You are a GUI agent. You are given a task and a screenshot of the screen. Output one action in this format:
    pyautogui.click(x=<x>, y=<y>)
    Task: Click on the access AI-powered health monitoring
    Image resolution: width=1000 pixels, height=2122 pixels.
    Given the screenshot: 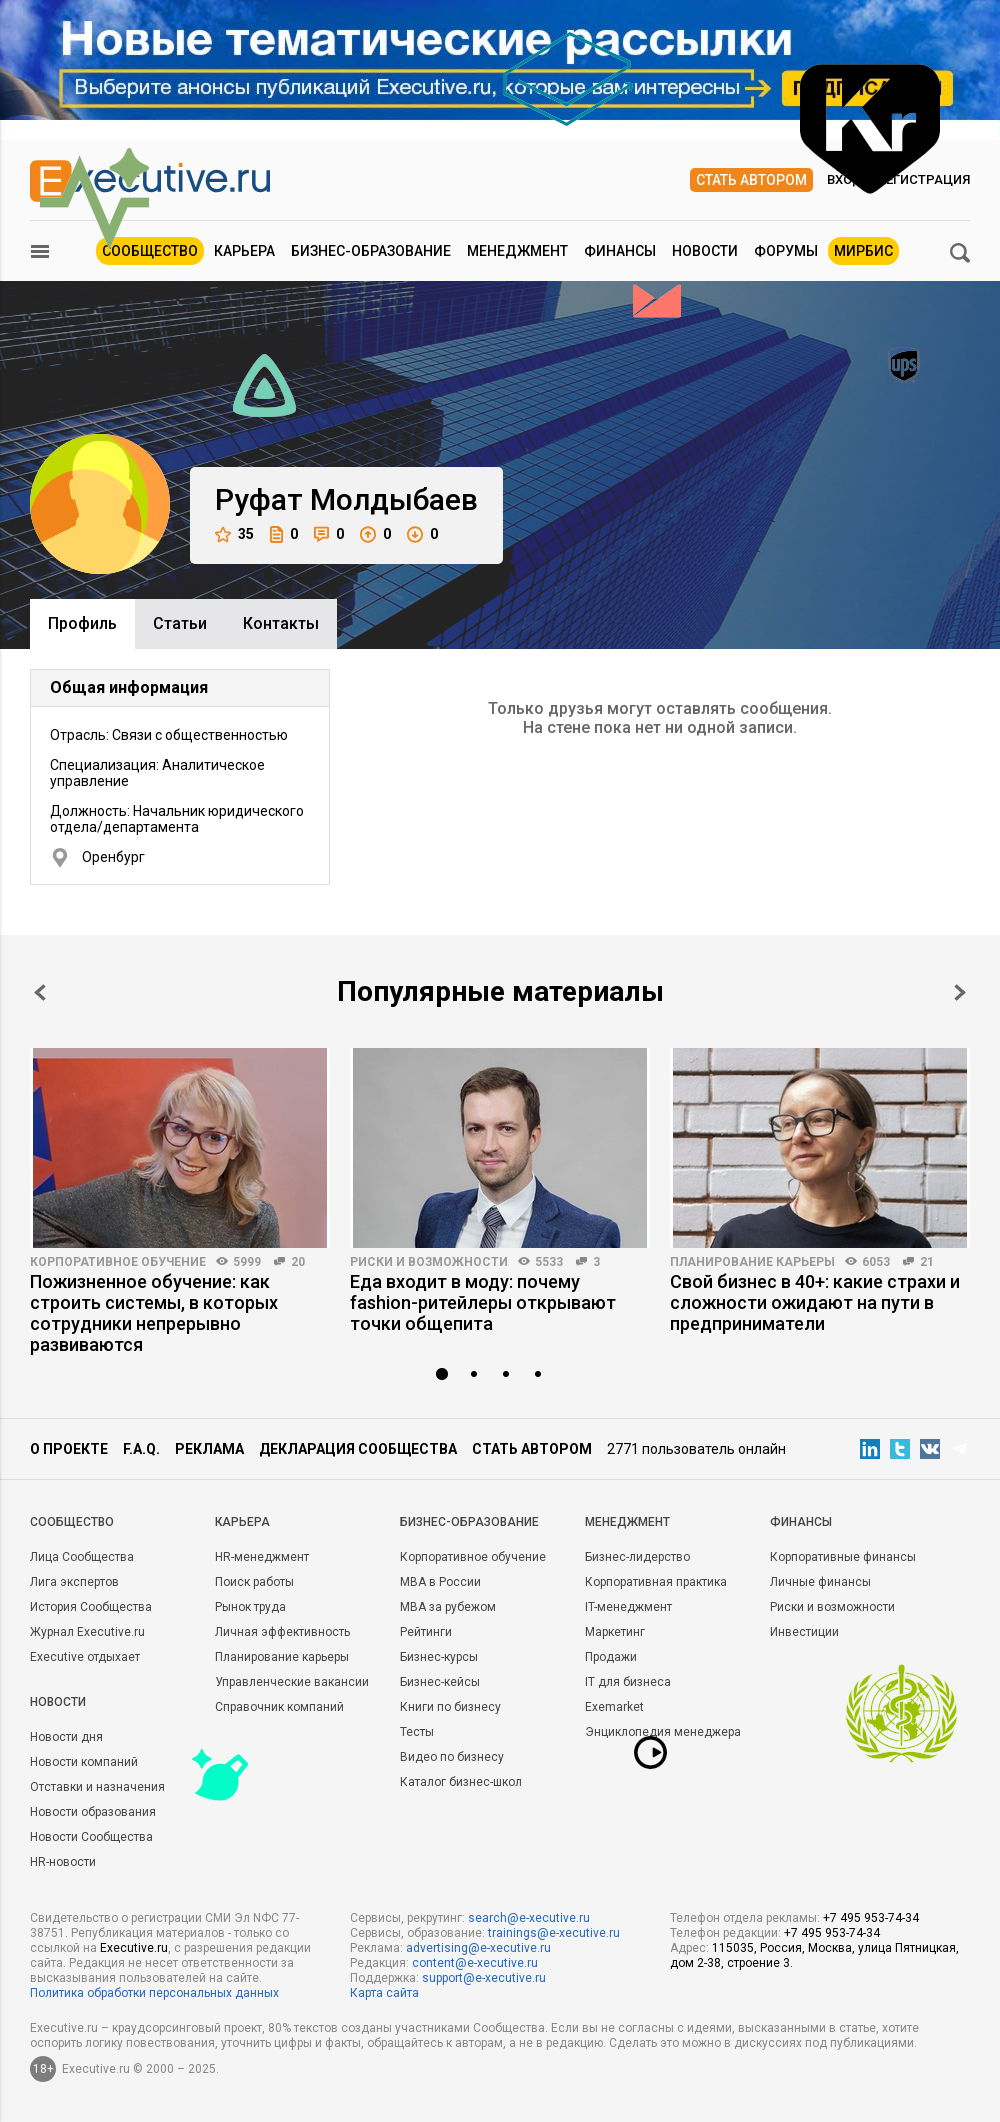 What is the action you would take?
    pyautogui.click(x=94, y=202)
    